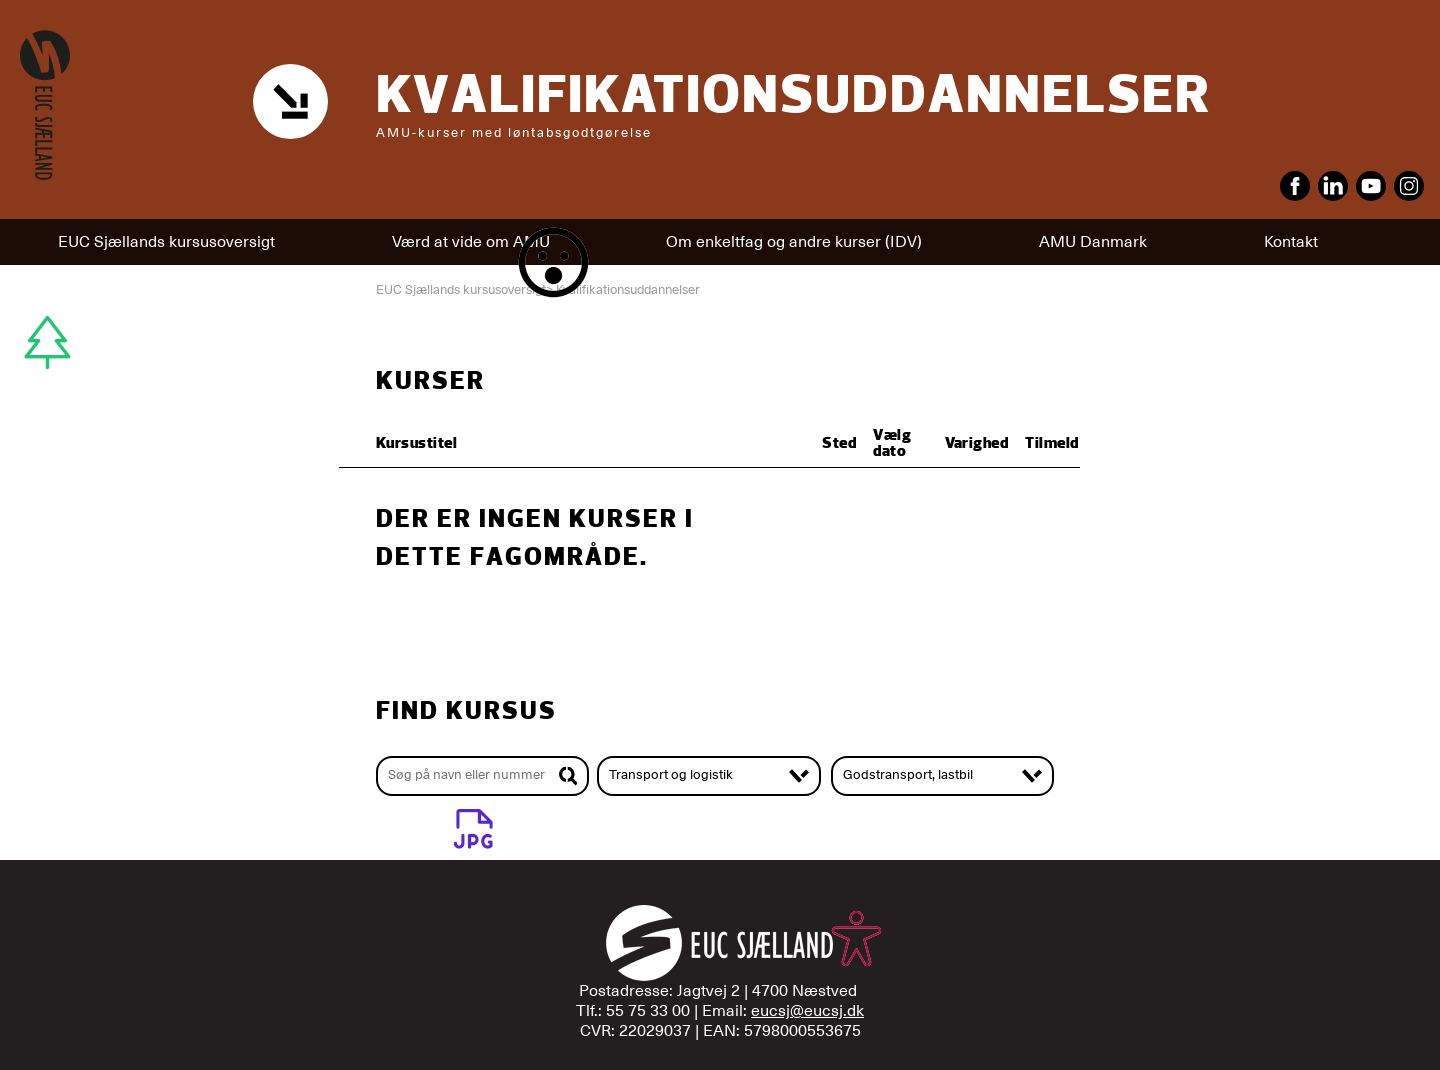 The height and width of the screenshot is (1070, 1440). Describe the element at coordinates (47, 342) in the screenshot. I see `indicates parks or nature areas on a map` at that location.